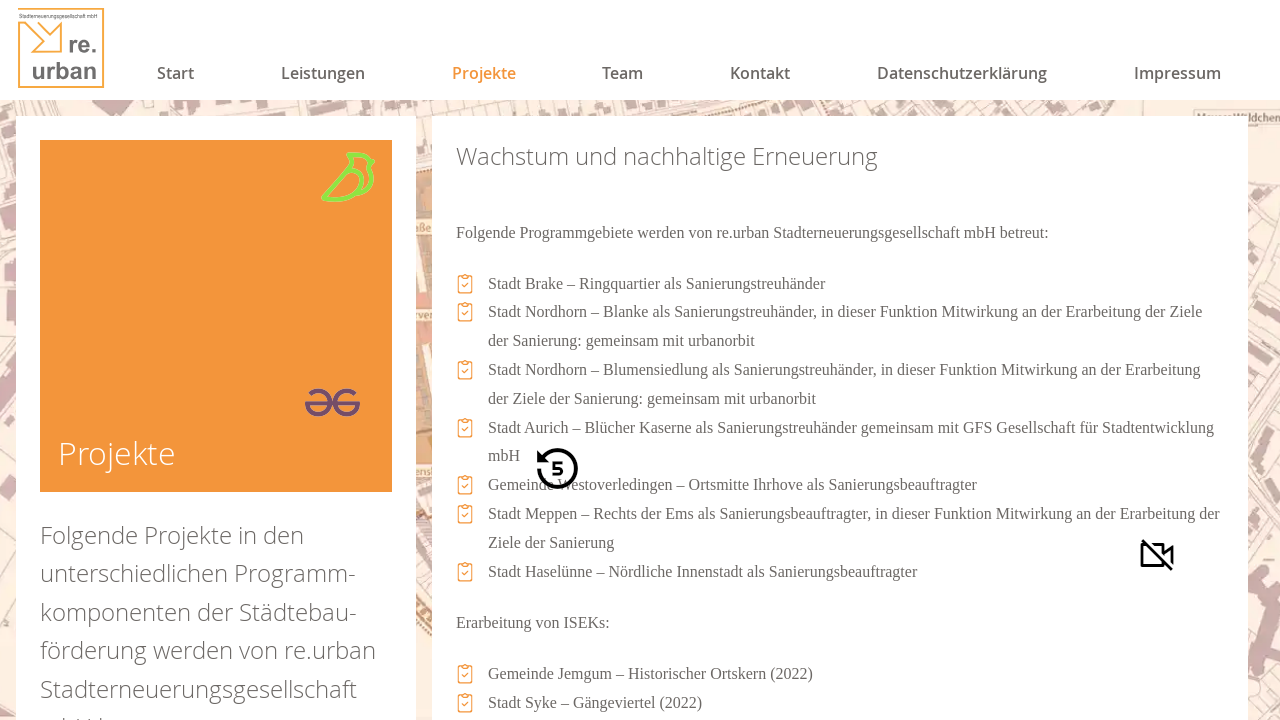  I want to click on rewind 5 seconds, so click(557, 468).